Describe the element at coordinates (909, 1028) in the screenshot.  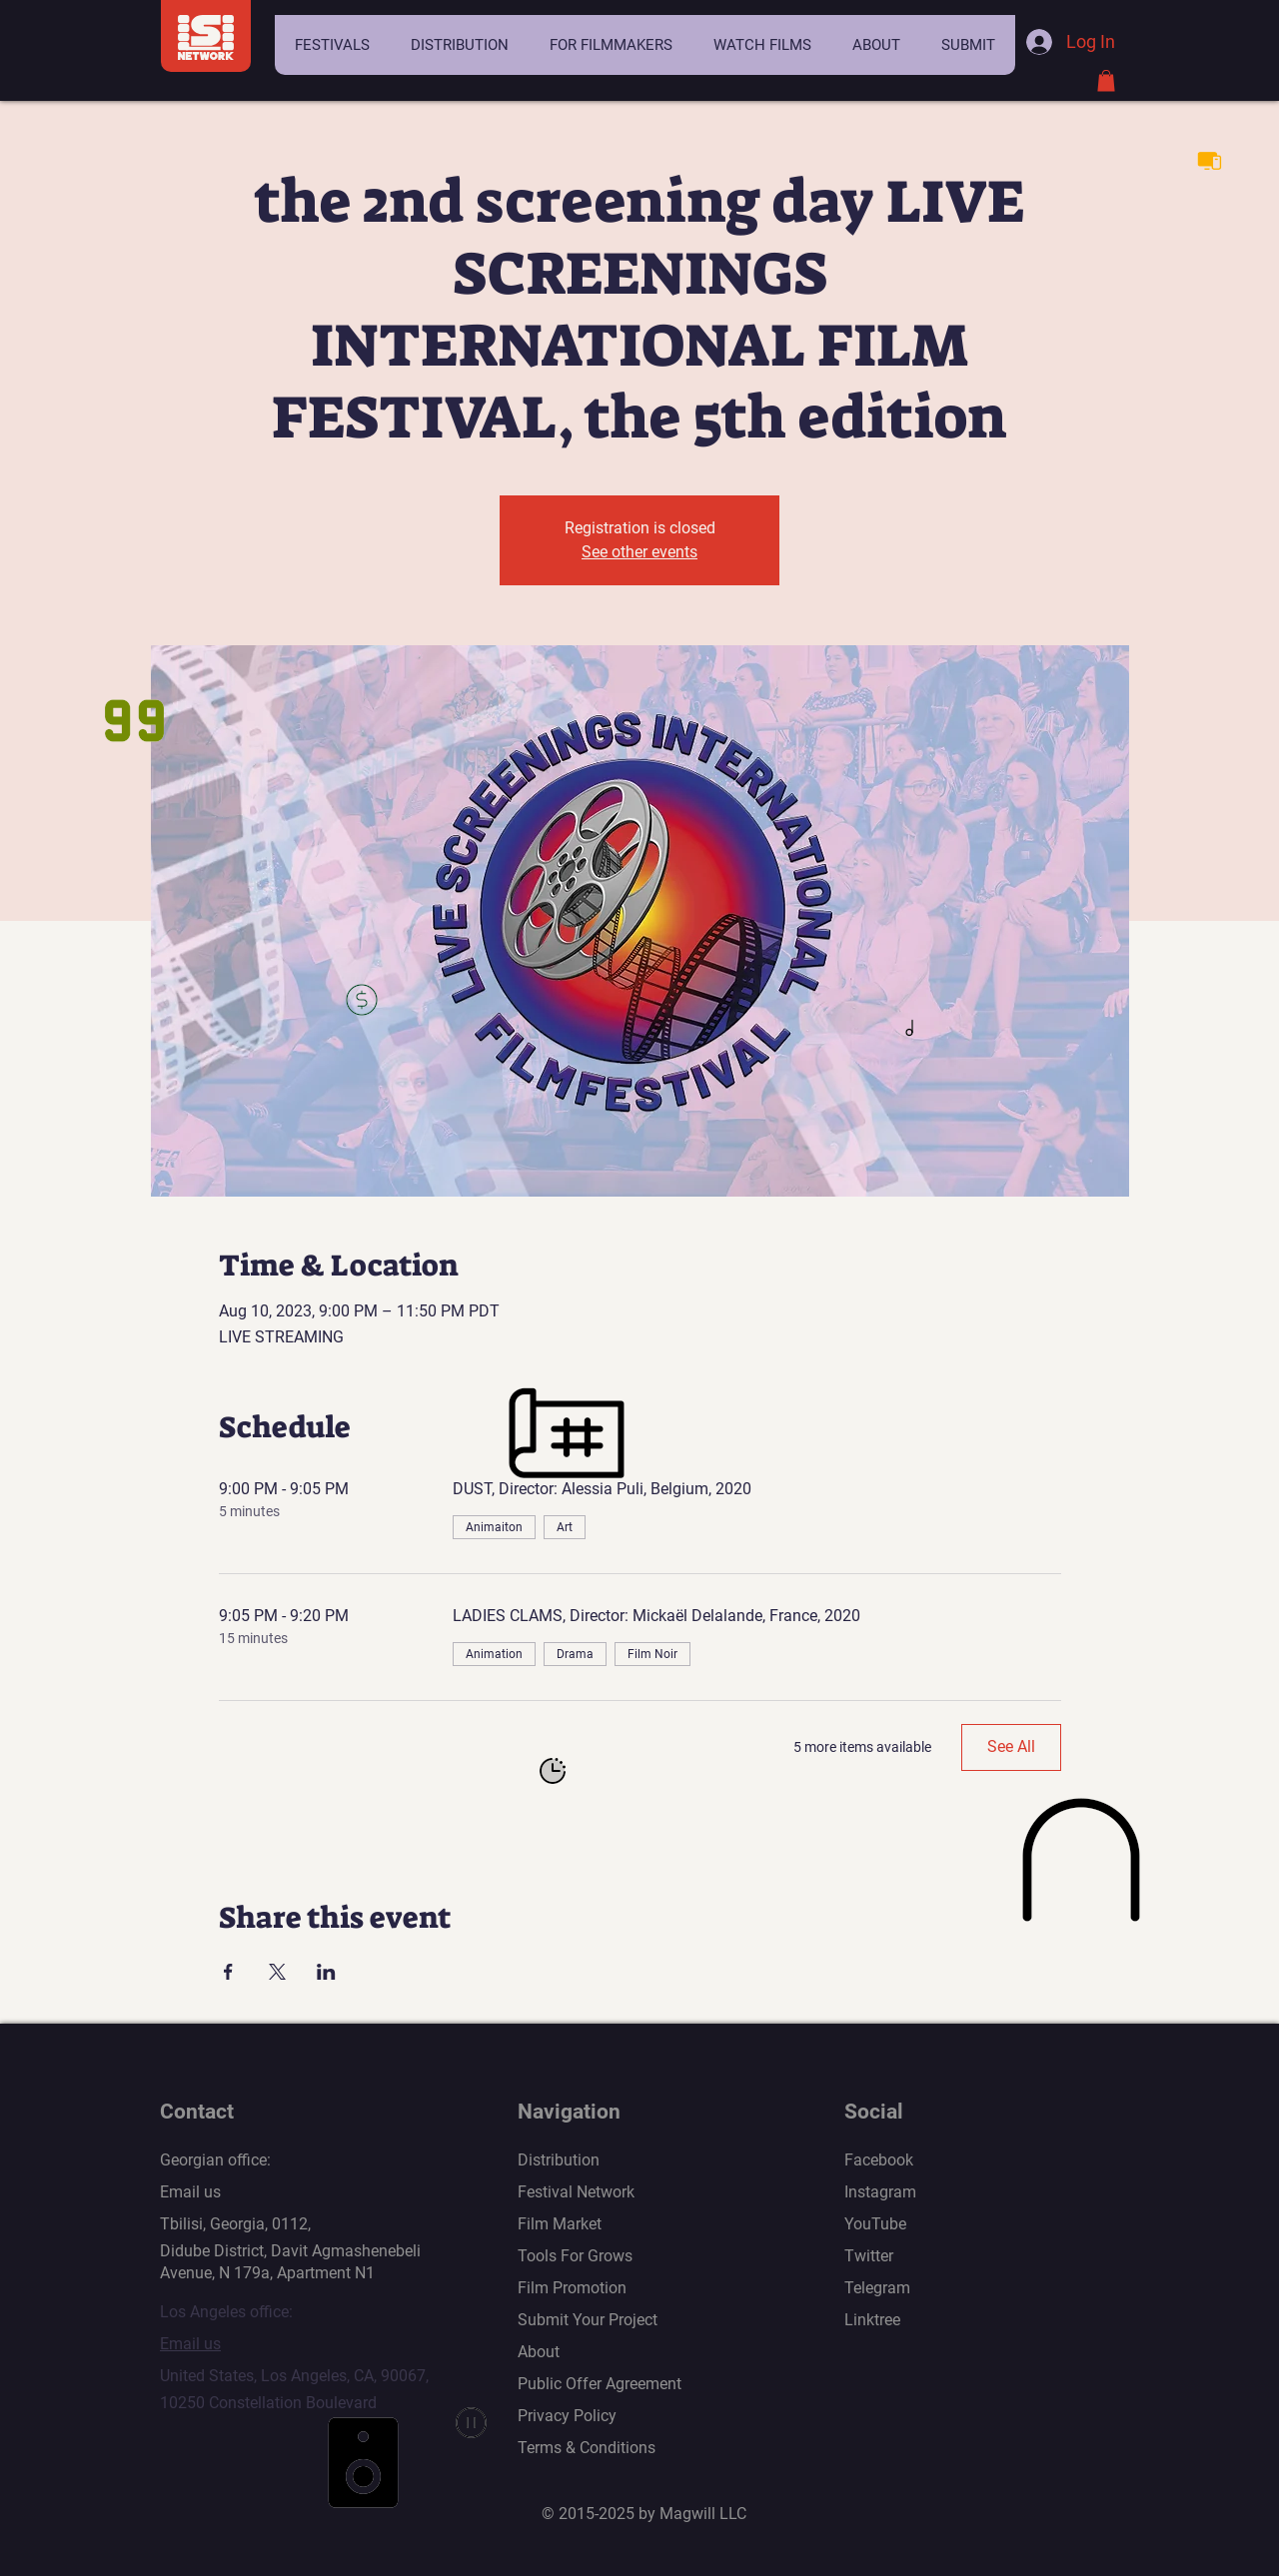
I see `access music library or audio files` at that location.